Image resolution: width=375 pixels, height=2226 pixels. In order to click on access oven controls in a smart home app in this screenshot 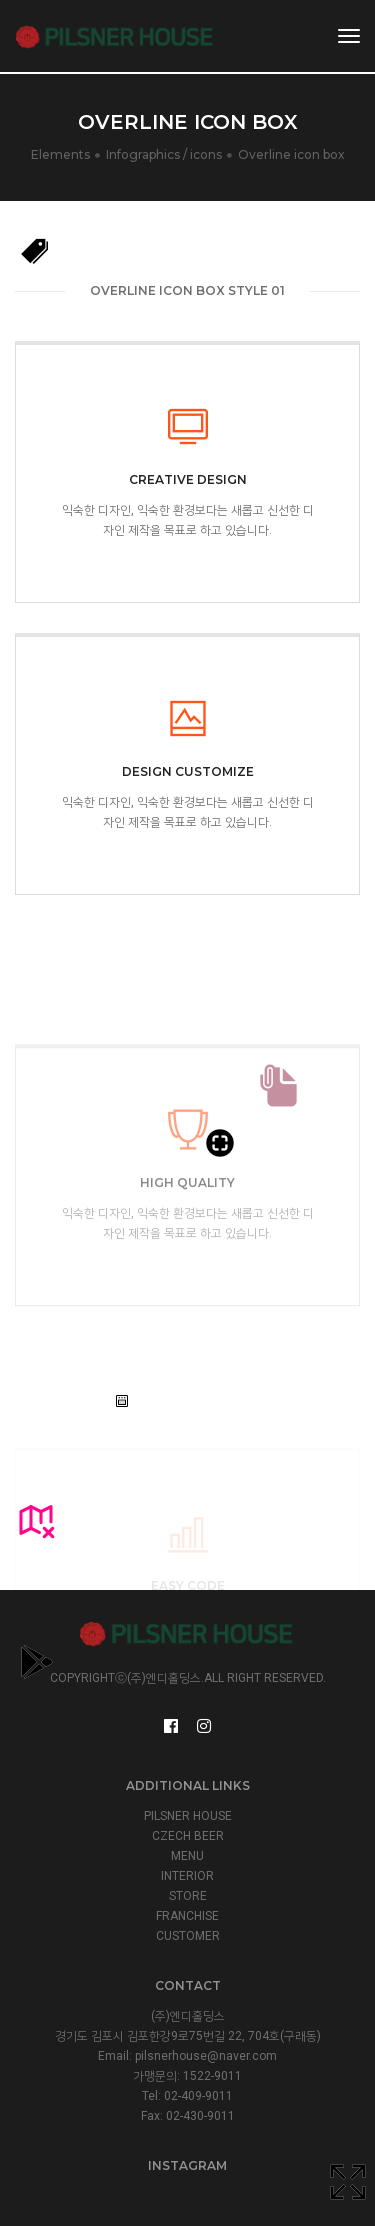, I will do `click(122, 1401)`.